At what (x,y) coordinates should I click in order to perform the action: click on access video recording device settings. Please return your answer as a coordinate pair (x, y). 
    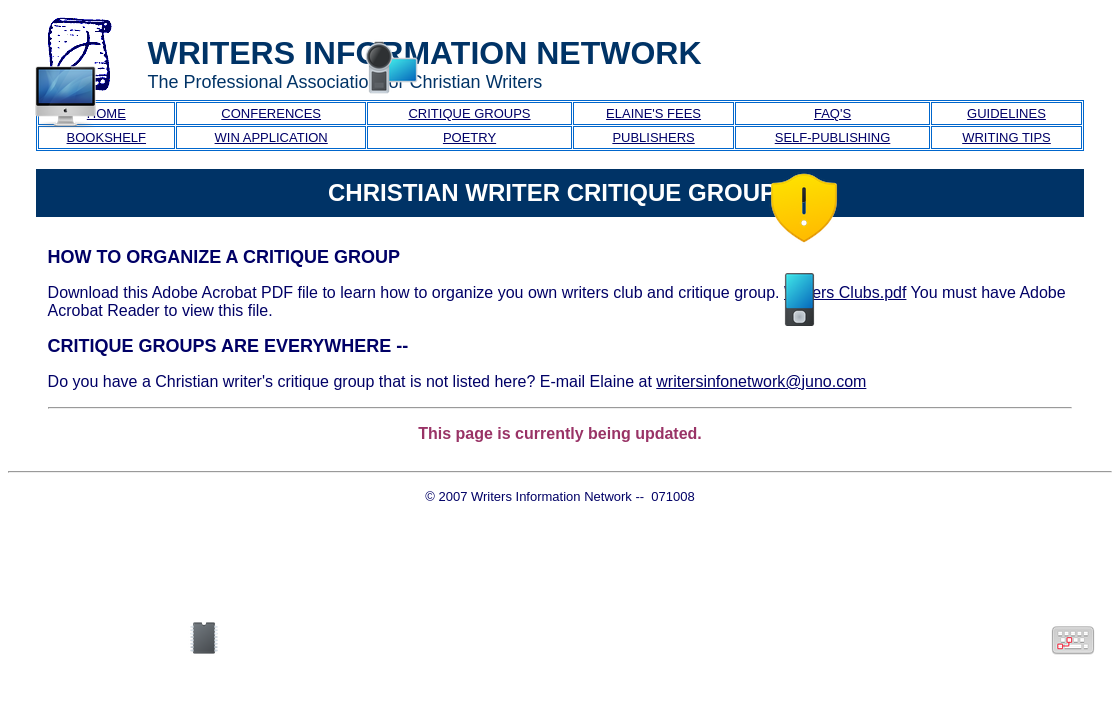
    Looking at the image, I should click on (391, 67).